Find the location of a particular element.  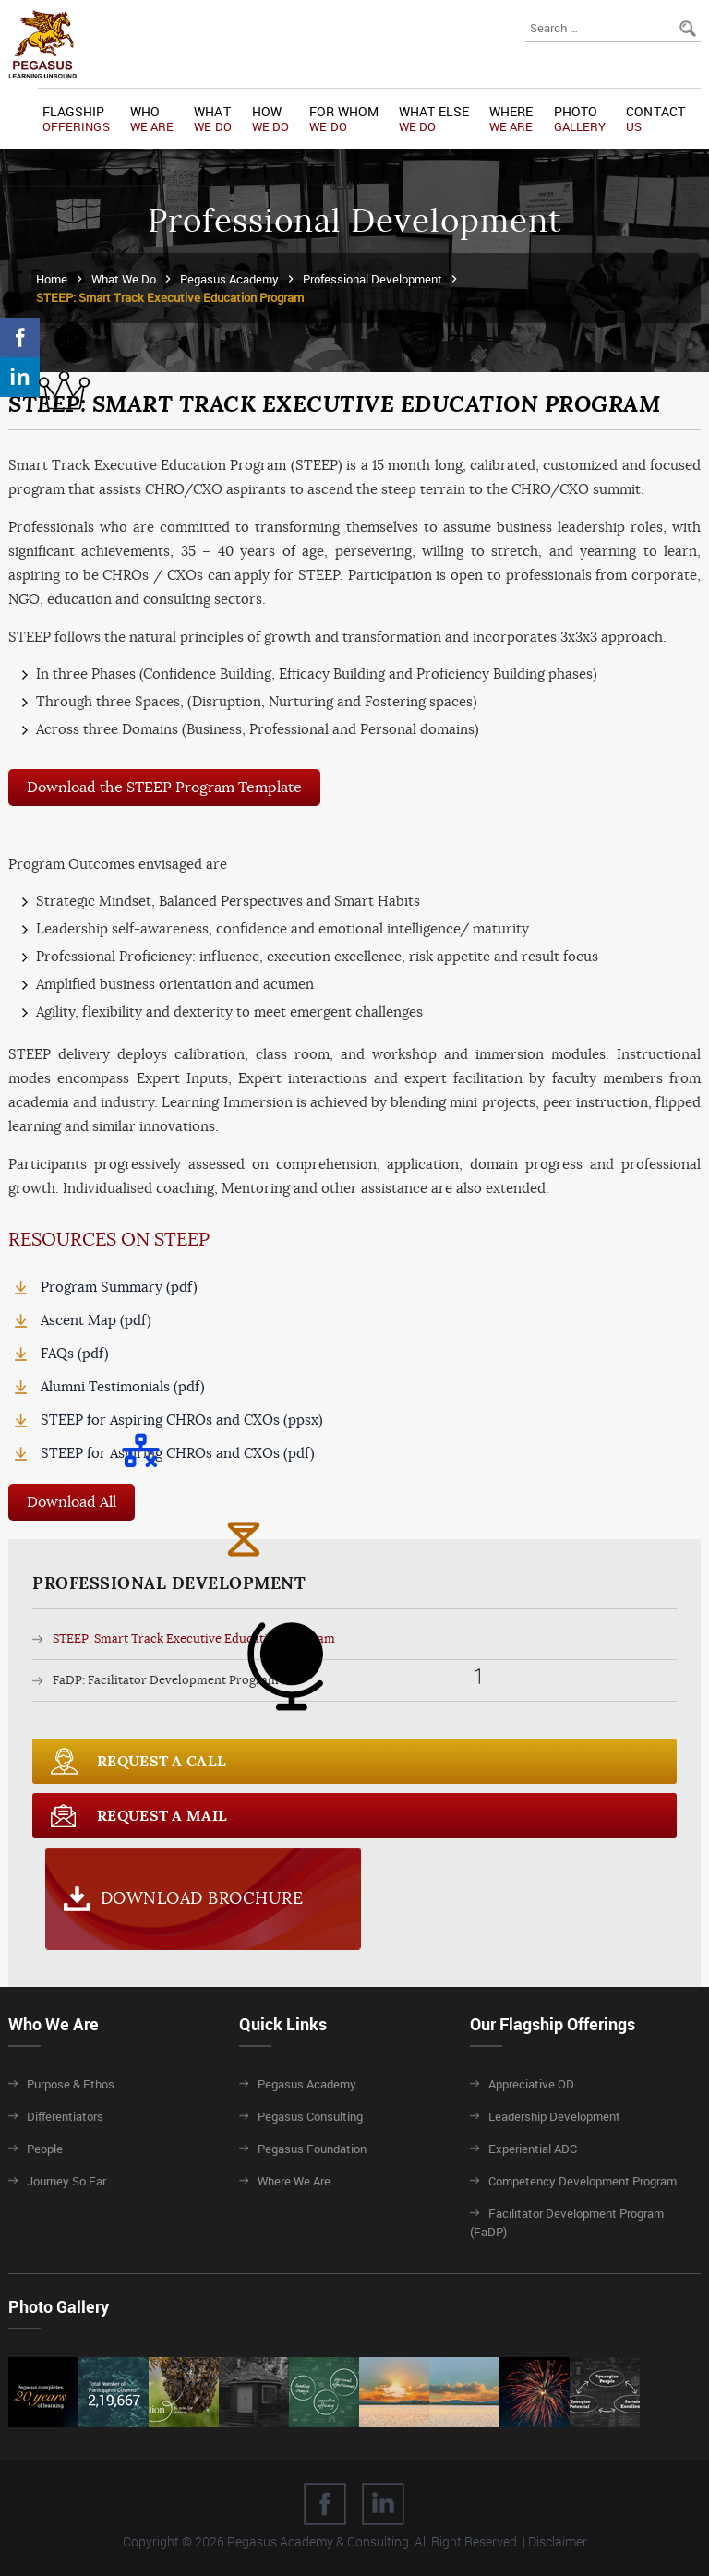

indicates premium or VIP membership status is located at coordinates (64, 392).